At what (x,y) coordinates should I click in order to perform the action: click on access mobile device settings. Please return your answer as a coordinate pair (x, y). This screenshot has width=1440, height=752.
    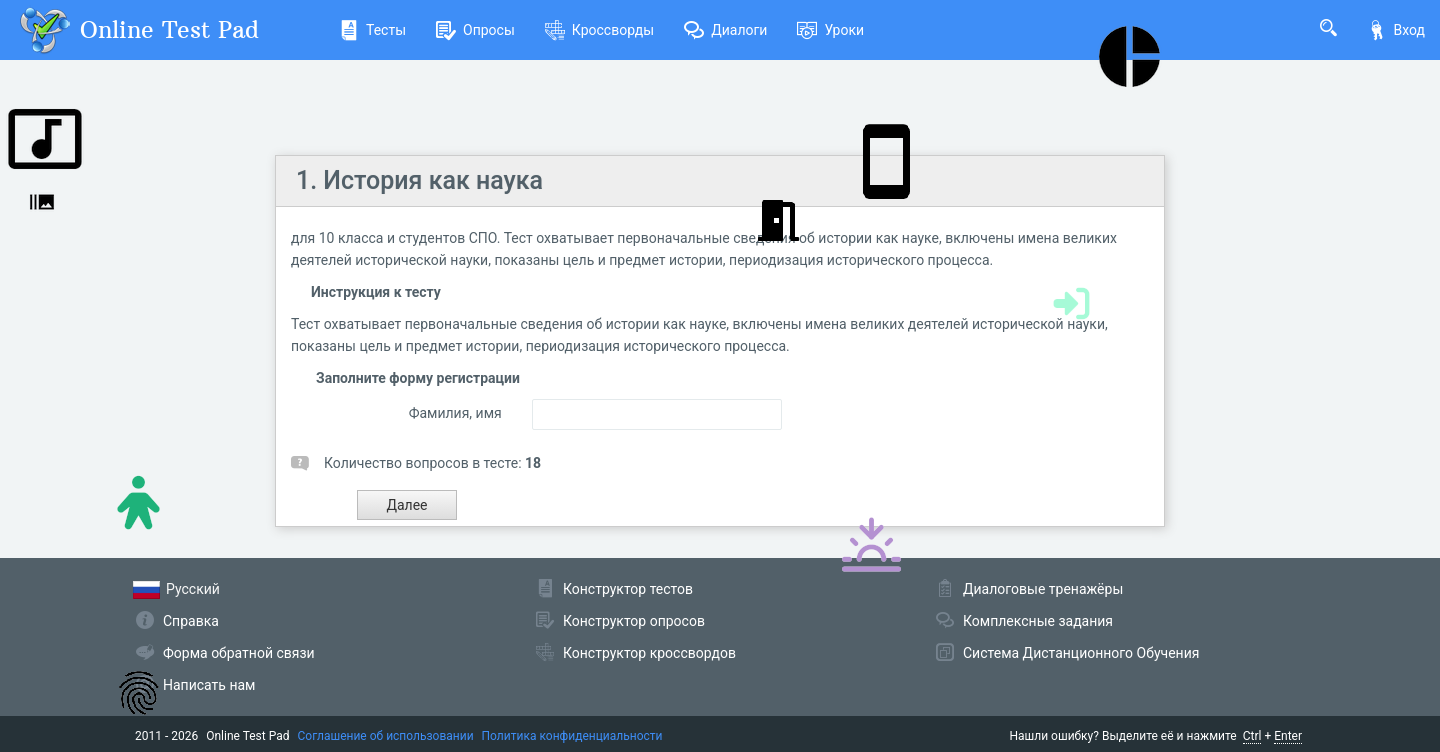
    Looking at the image, I should click on (886, 161).